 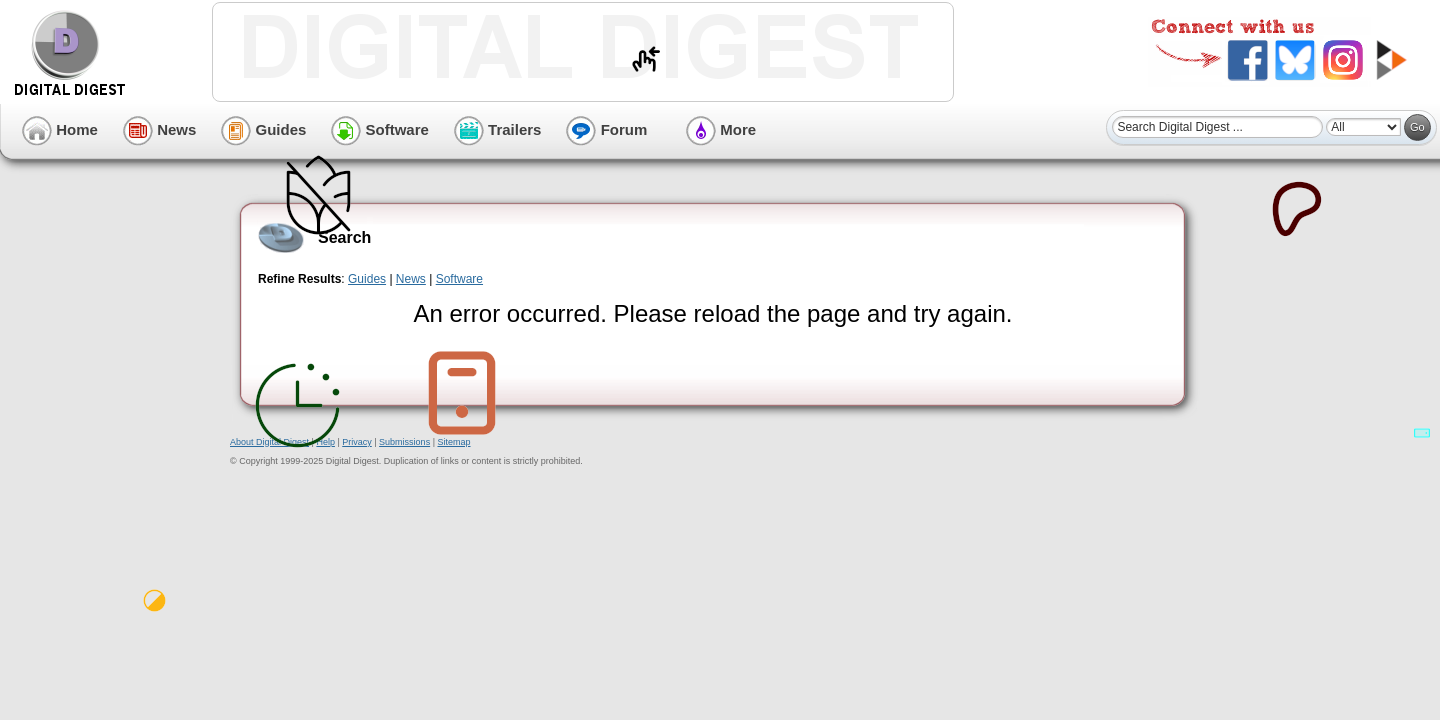 I want to click on view countdown timer, so click(x=297, y=405).